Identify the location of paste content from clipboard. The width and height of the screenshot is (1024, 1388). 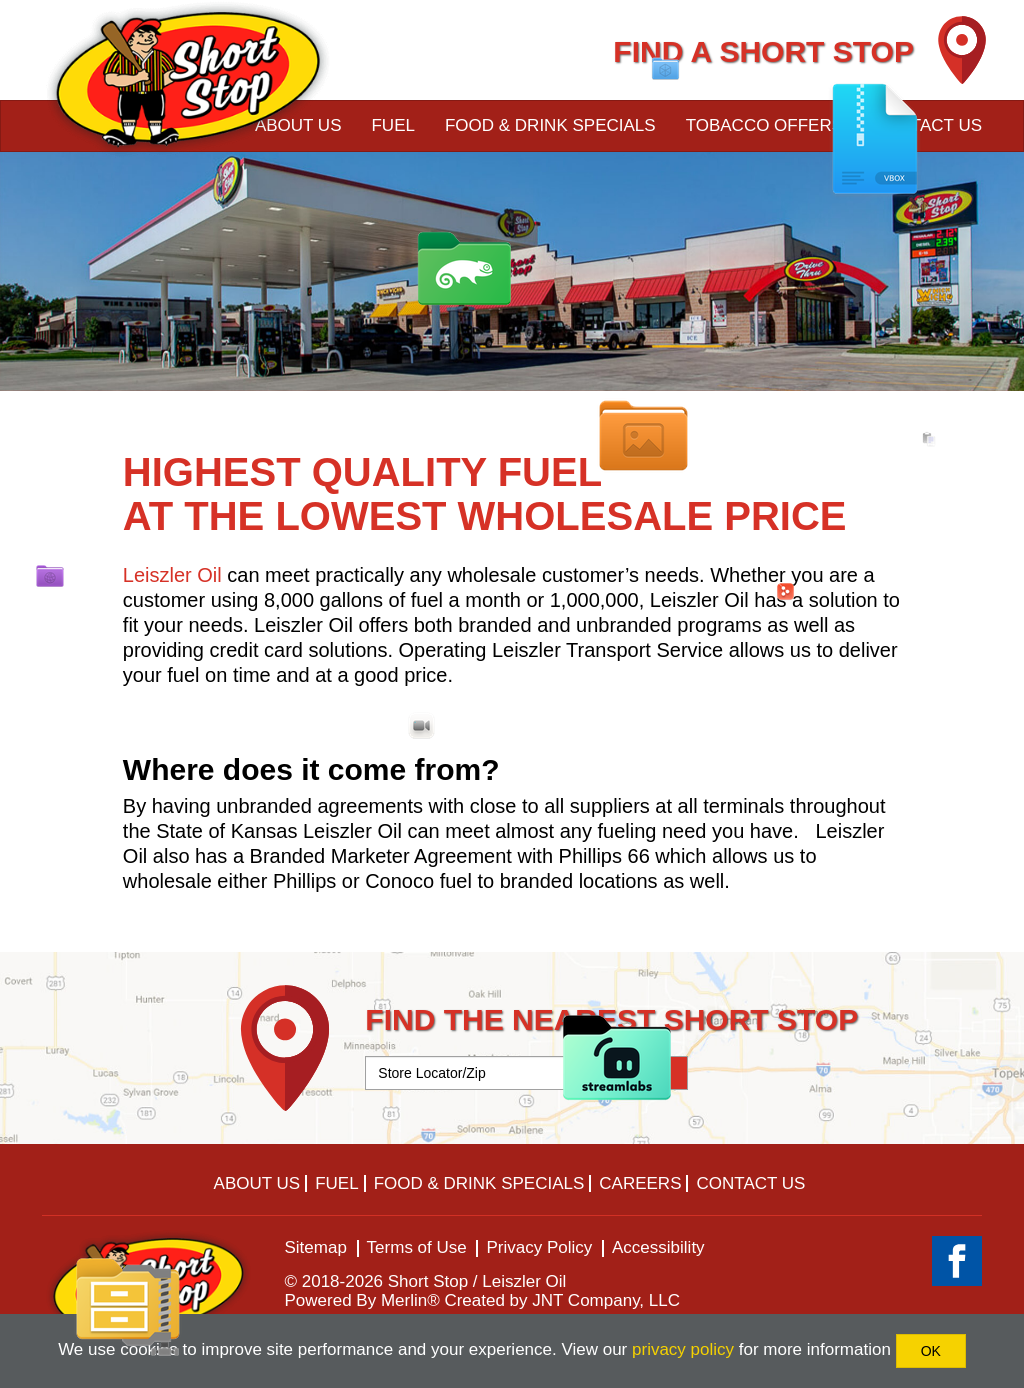
(929, 439).